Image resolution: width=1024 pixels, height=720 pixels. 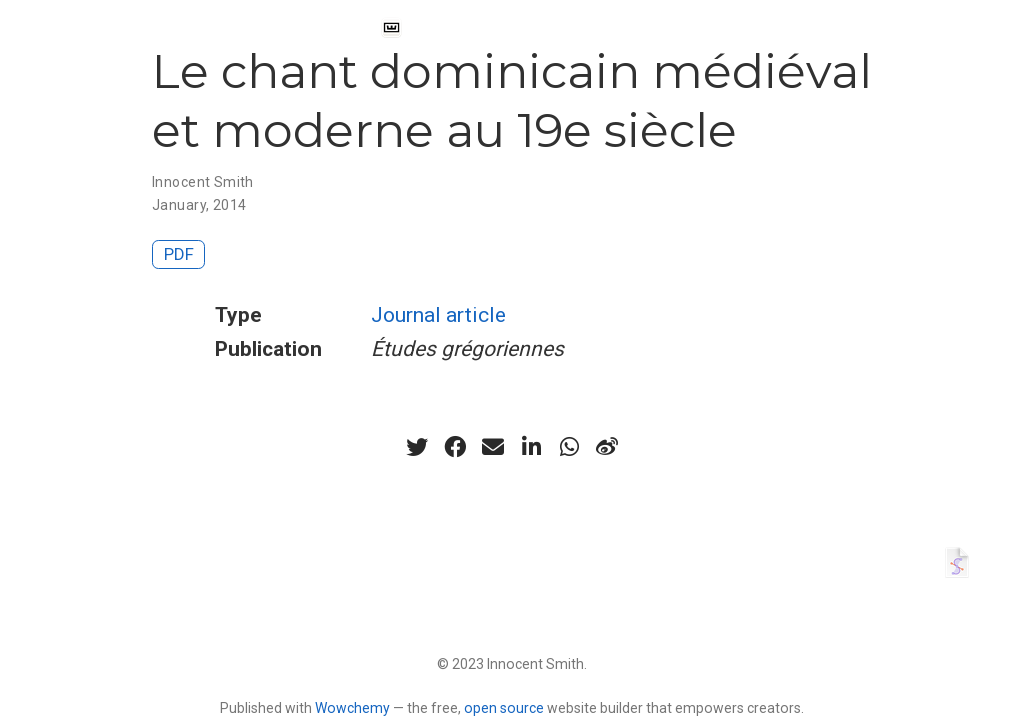 I want to click on an SVG image file, so click(x=957, y=563).